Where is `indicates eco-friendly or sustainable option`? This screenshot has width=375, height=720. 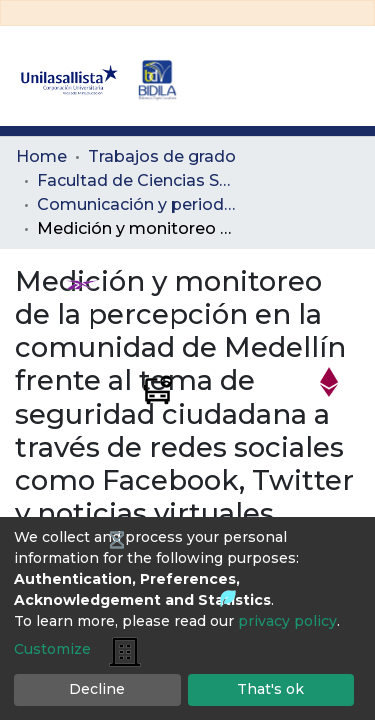 indicates eco-friendly or sustainable option is located at coordinates (228, 598).